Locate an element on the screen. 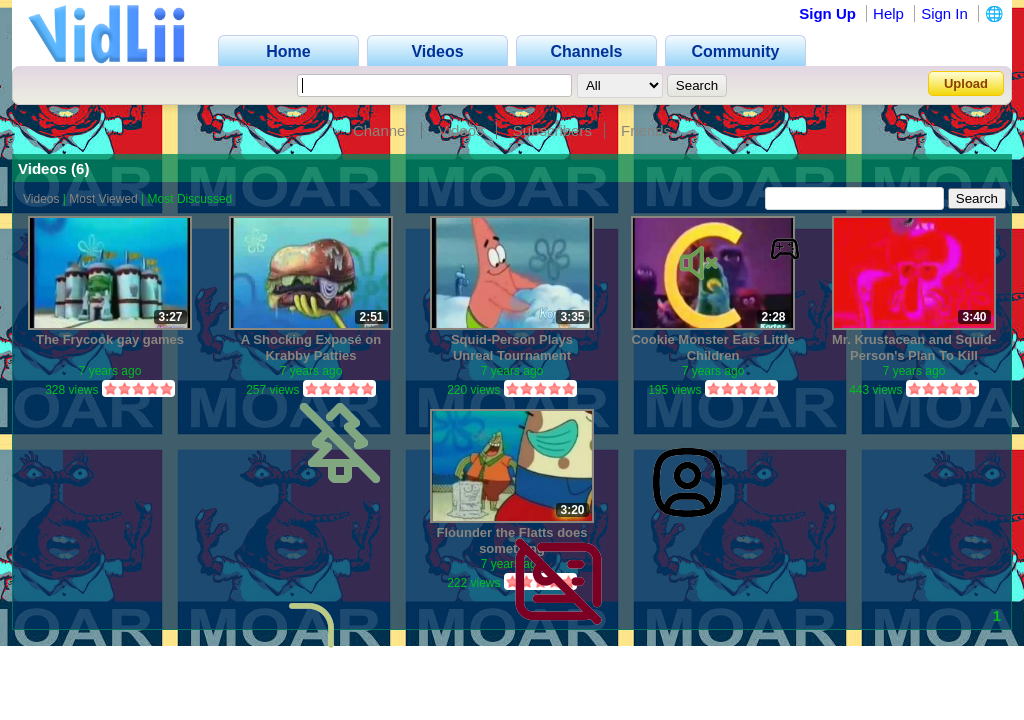  mute audio is located at coordinates (698, 263).